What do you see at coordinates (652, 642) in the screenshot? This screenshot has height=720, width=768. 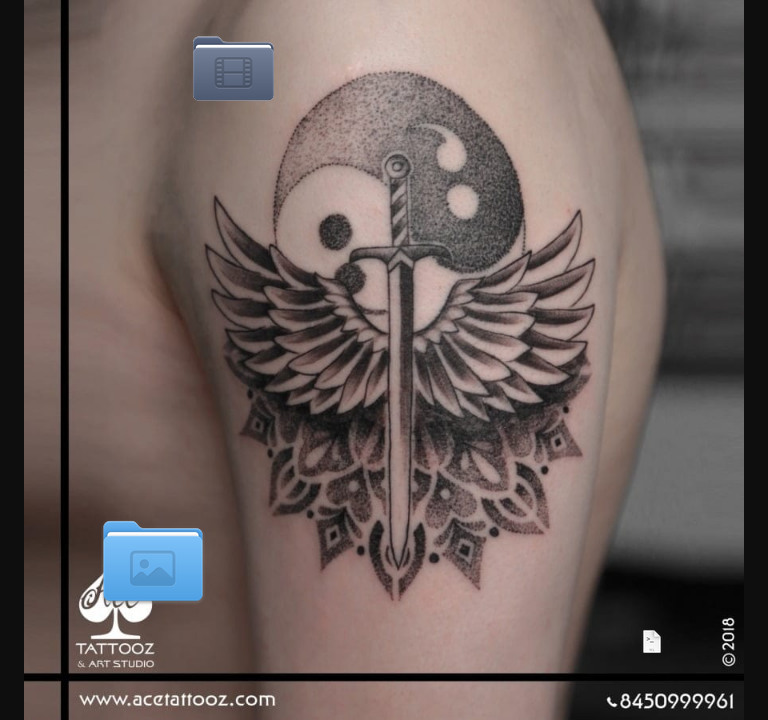 I see `a tcl script file` at bounding box center [652, 642].